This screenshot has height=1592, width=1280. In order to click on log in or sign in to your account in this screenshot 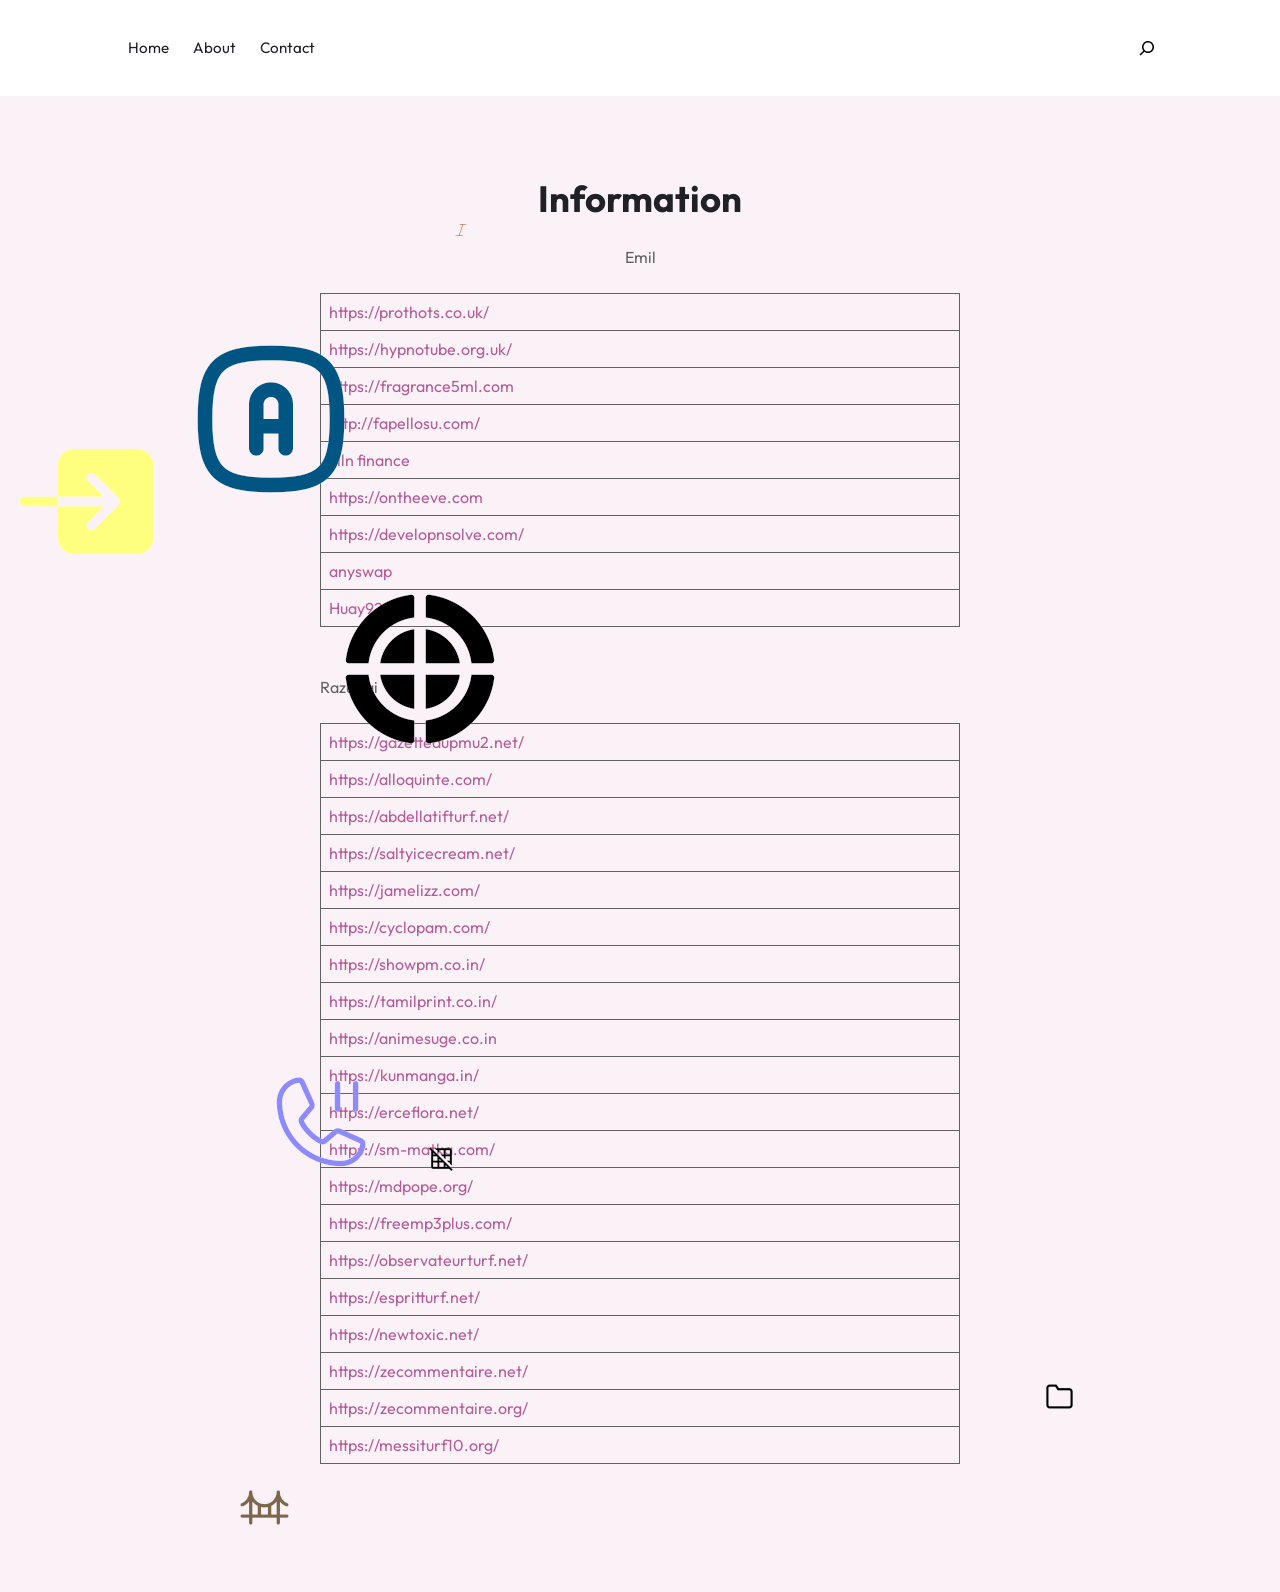, I will do `click(86, 501)`.